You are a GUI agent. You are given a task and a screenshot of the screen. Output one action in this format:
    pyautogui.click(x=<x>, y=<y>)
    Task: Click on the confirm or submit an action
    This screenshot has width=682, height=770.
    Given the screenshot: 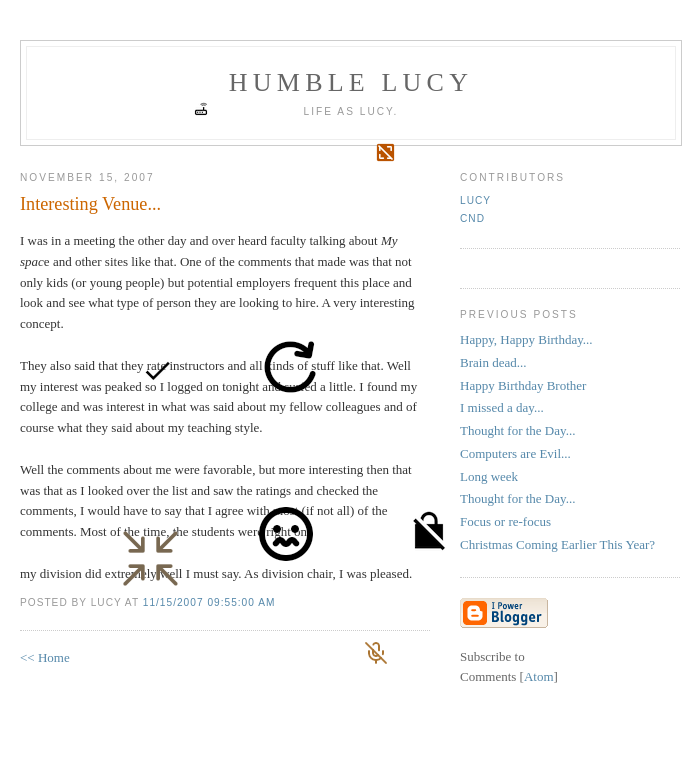 What is the action you would take?
    pyautogui.click(x=157, y=370)
    